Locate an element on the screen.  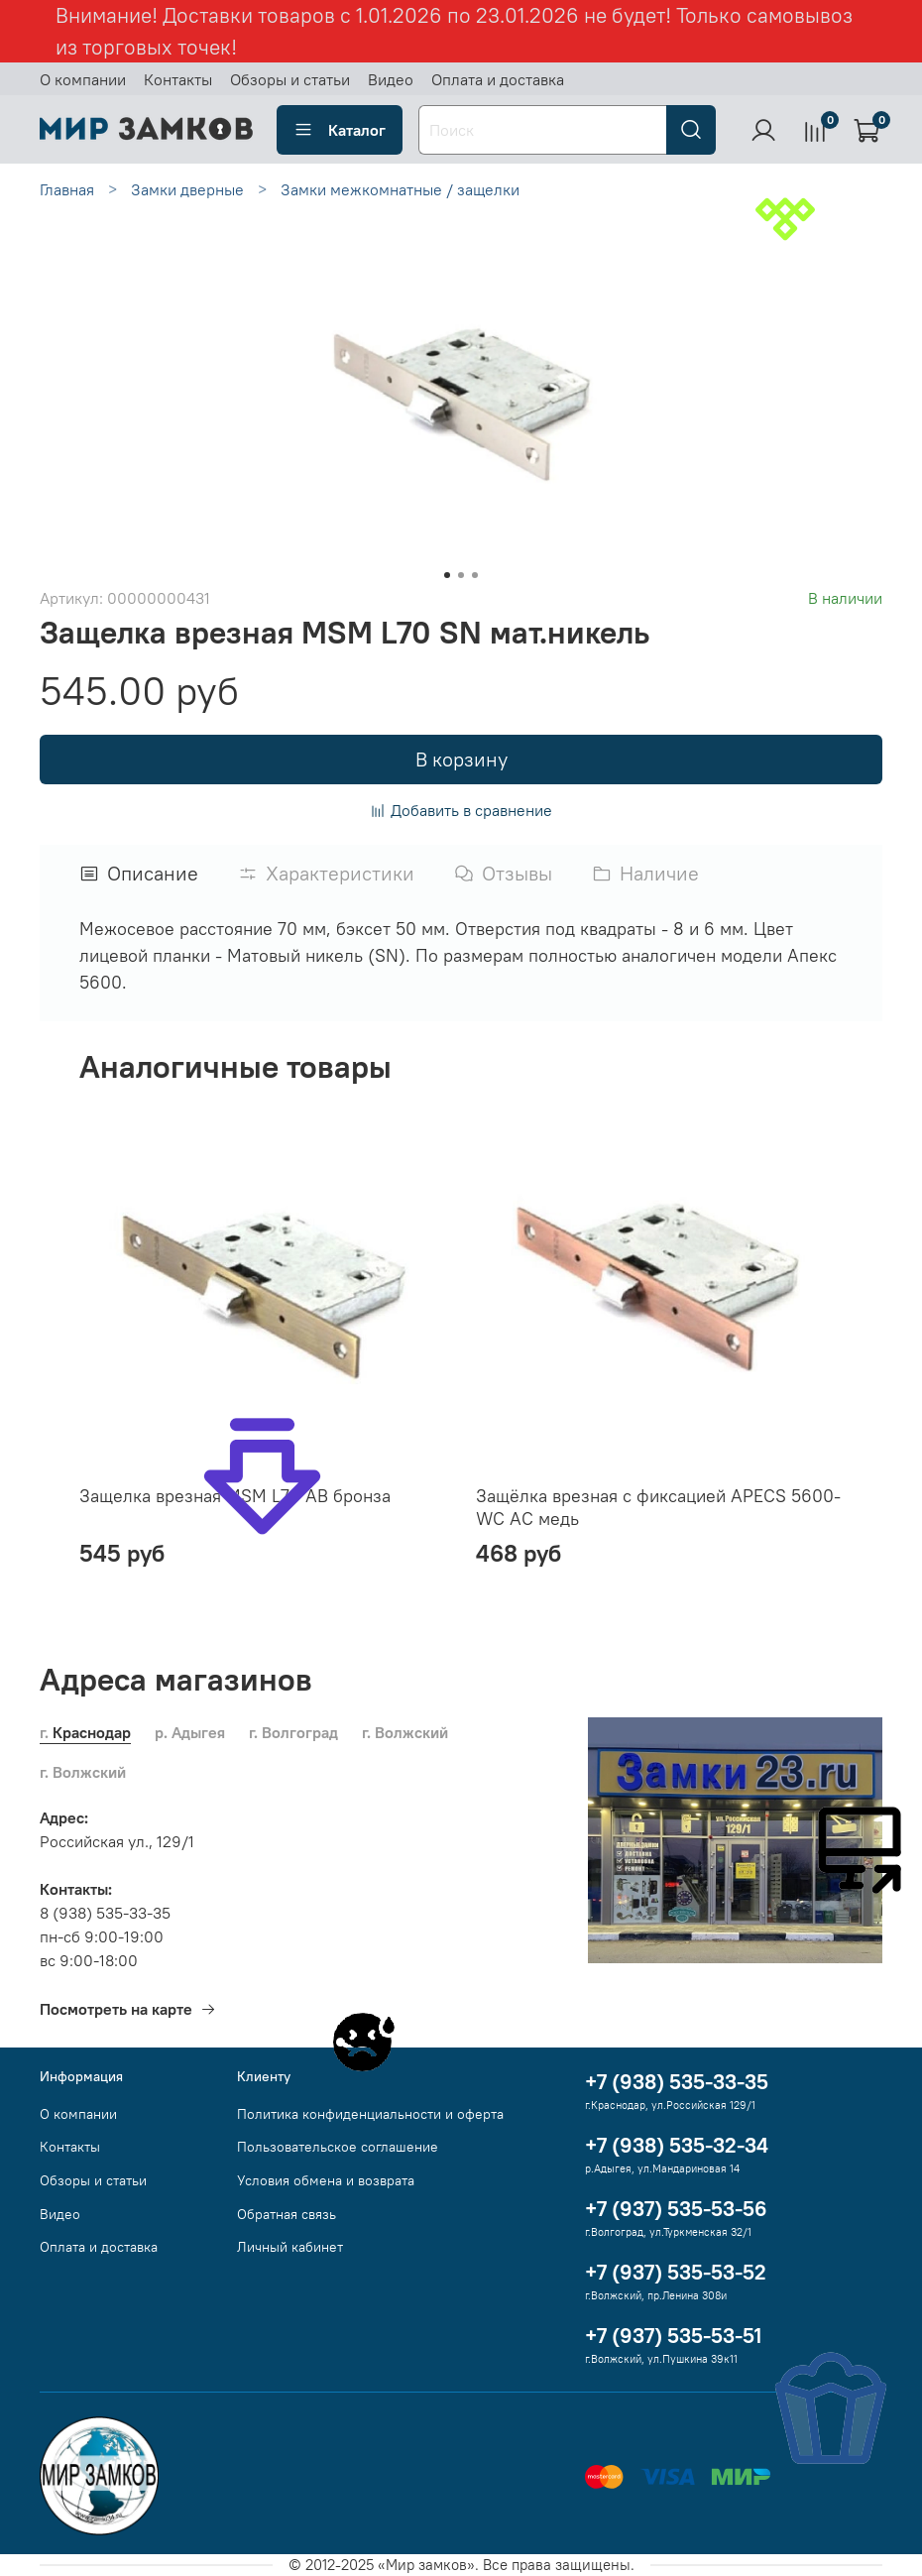
share content from your desktop computer is located at coordinates (860, 1848).